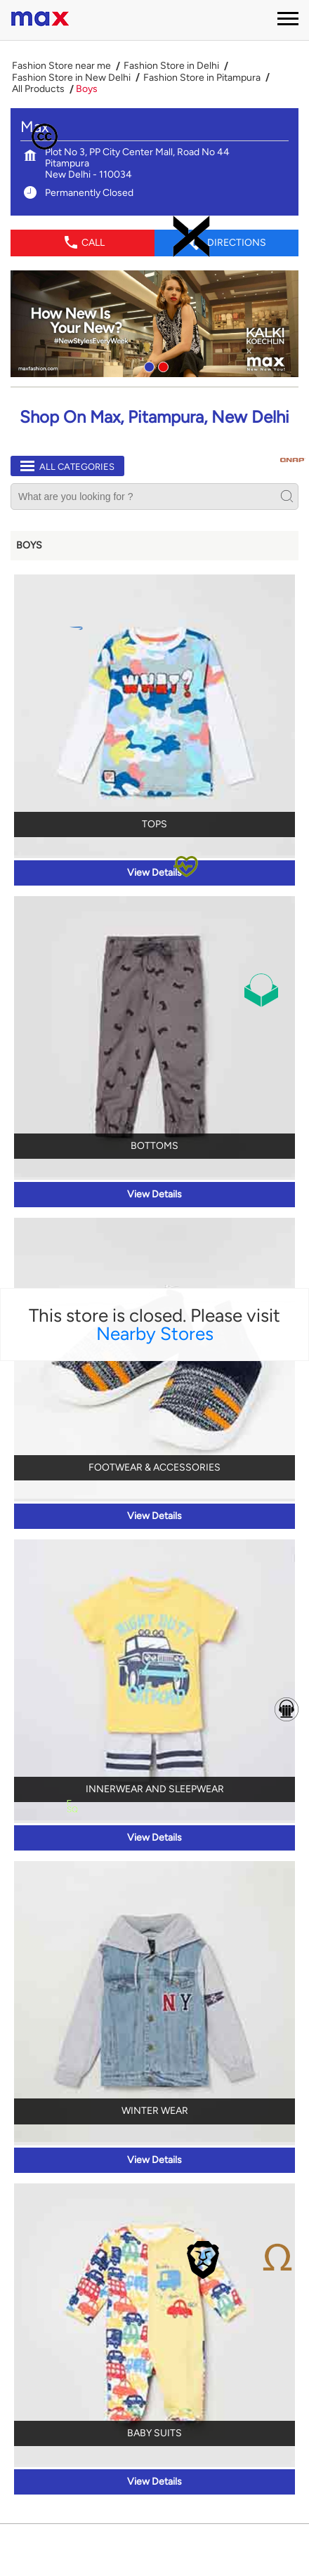  Describe the element at coordinates (277, 2258) in the screenshot. I see `insert omega symbol in text editor` at that location.